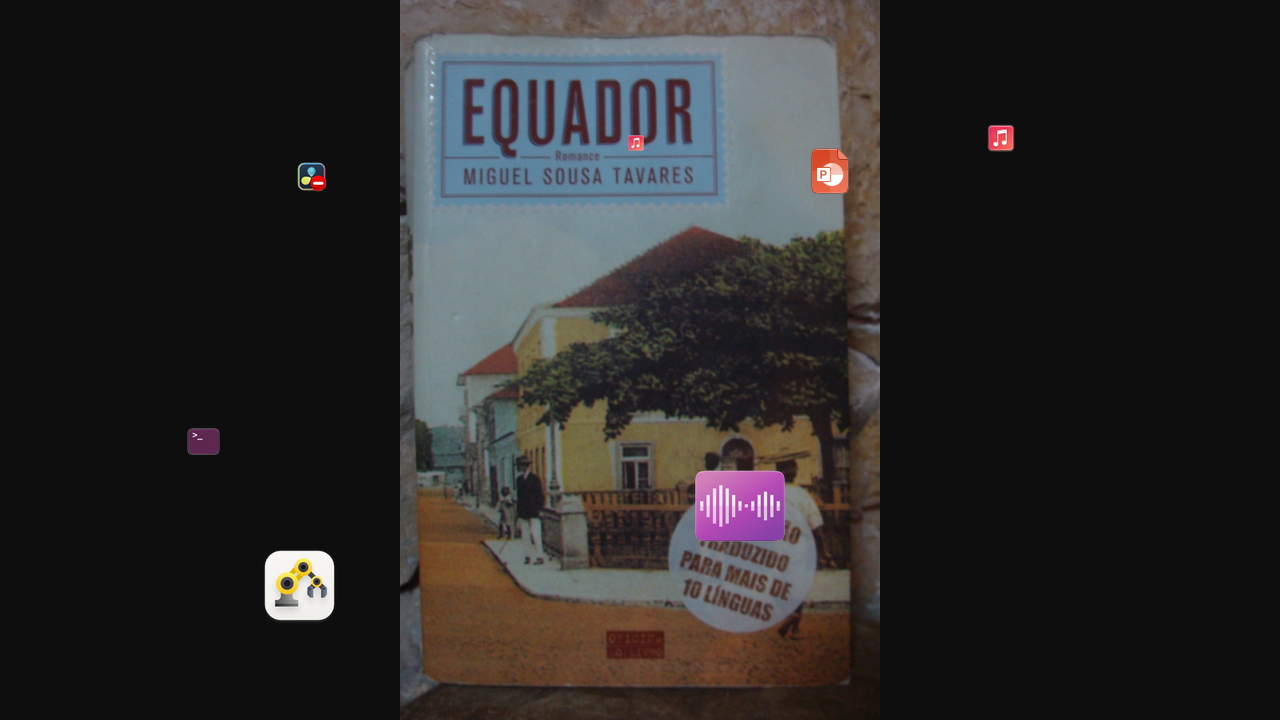 This screenshot has height=720, width=1280. I want to click on a microsoft powerpoint file, so click(830, 171).